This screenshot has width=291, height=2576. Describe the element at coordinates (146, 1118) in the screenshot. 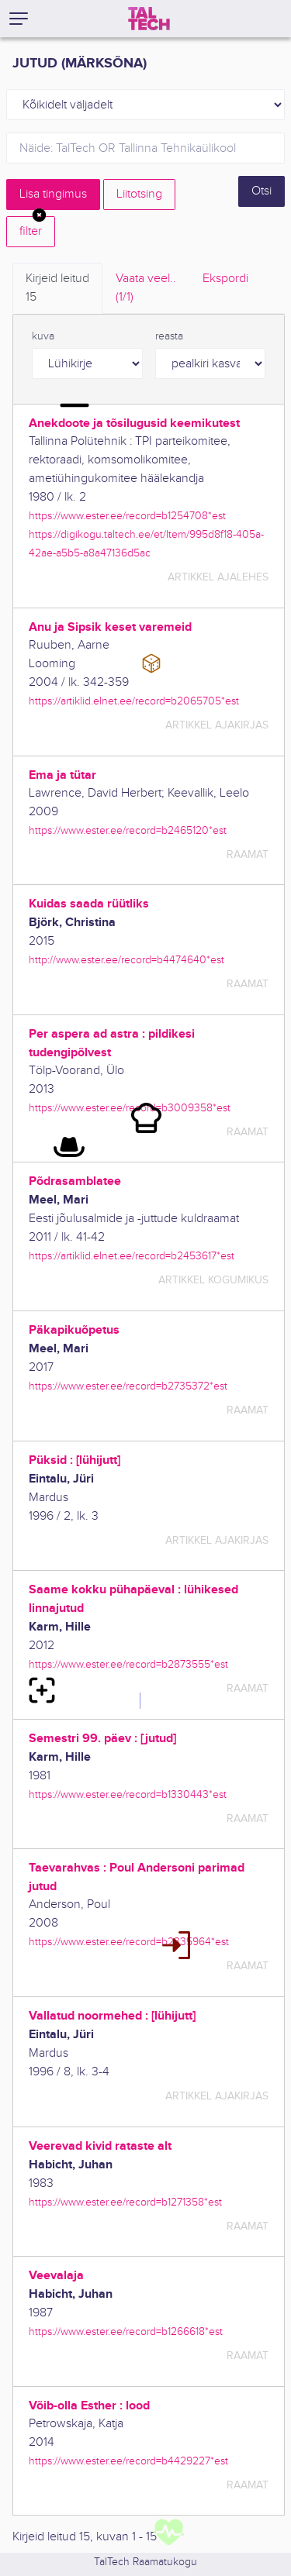

I see `browse recipes or cooking content` at that location.